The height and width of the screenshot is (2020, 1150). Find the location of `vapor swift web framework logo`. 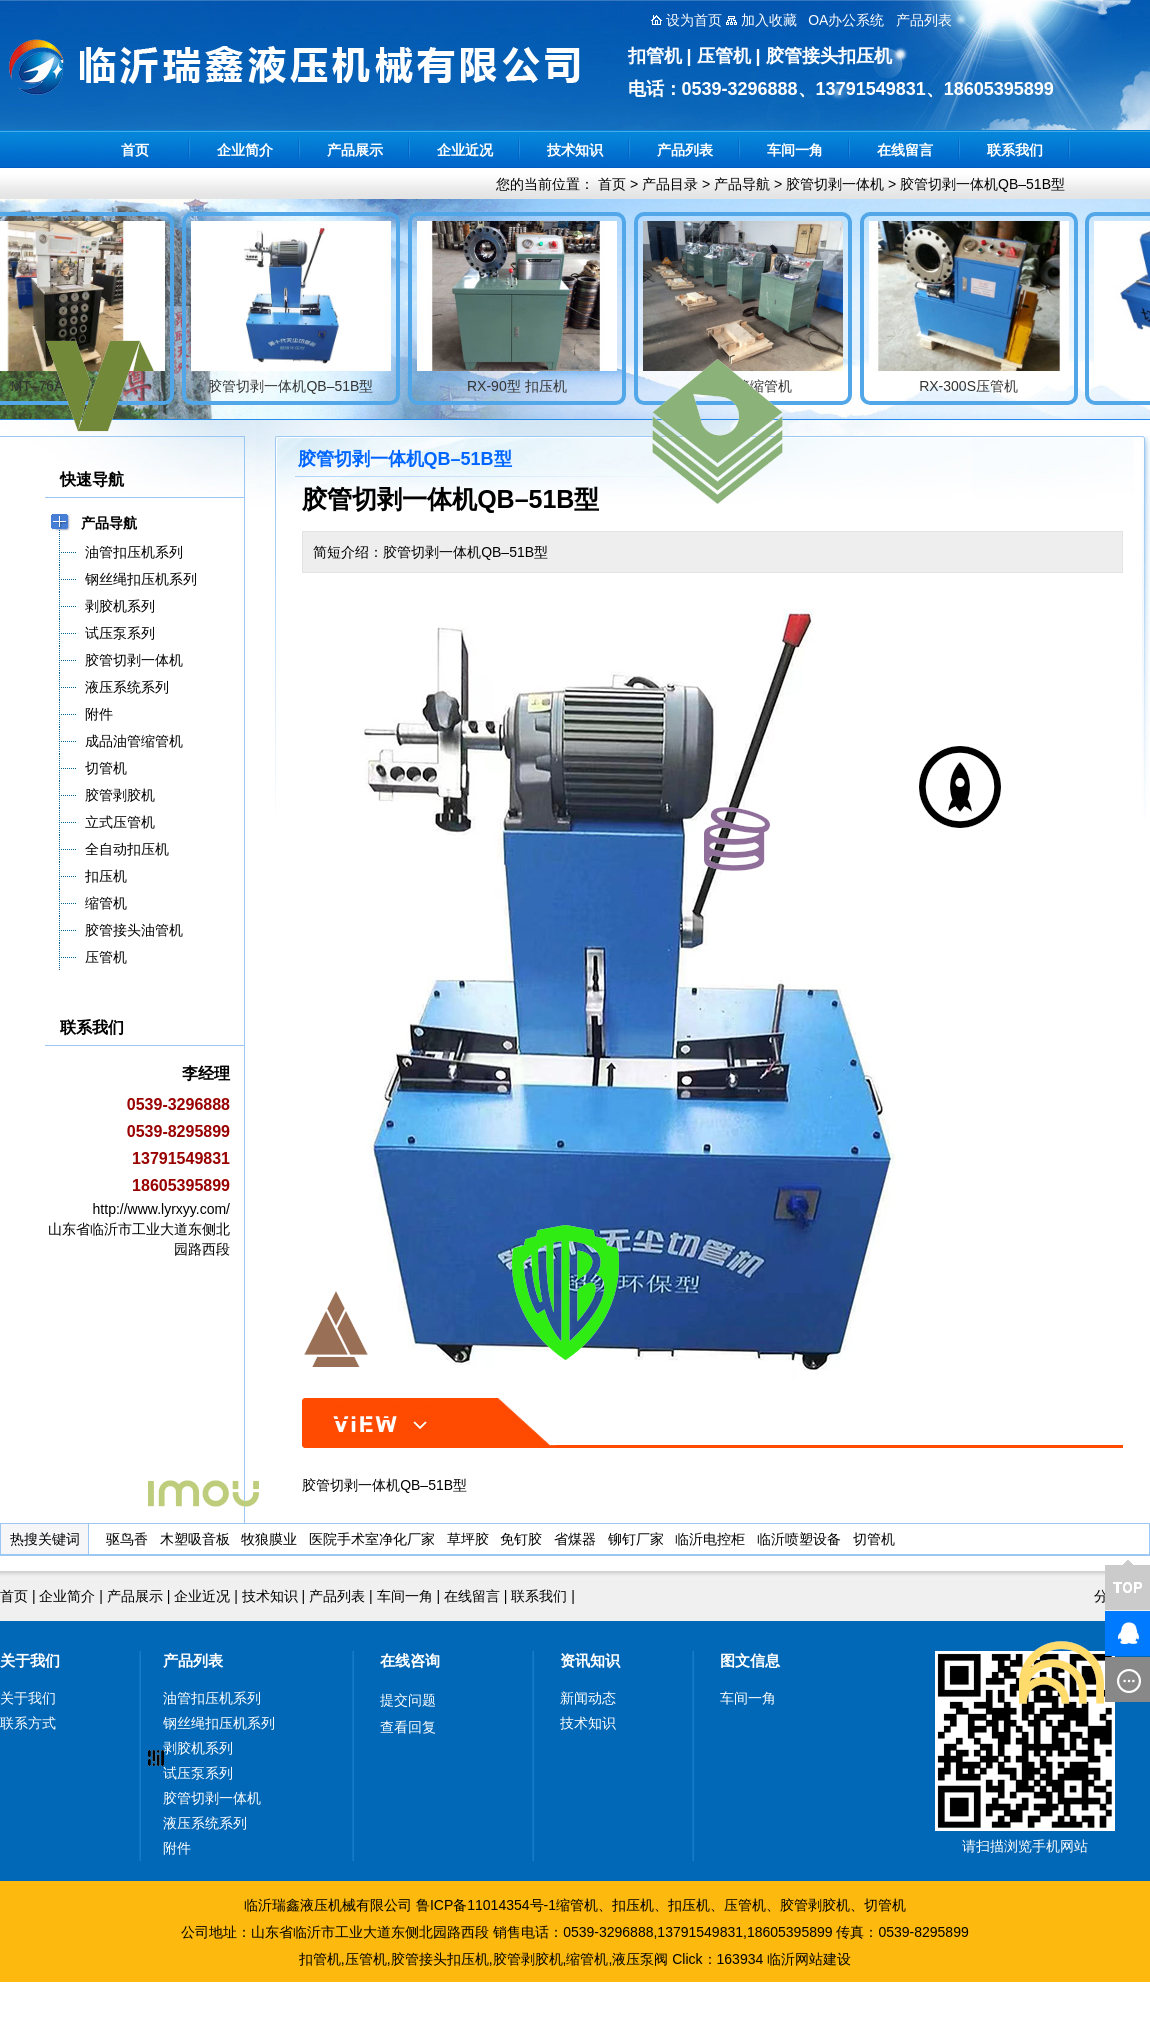

vapor swift web framework logo is located at coordinates (717, 431).